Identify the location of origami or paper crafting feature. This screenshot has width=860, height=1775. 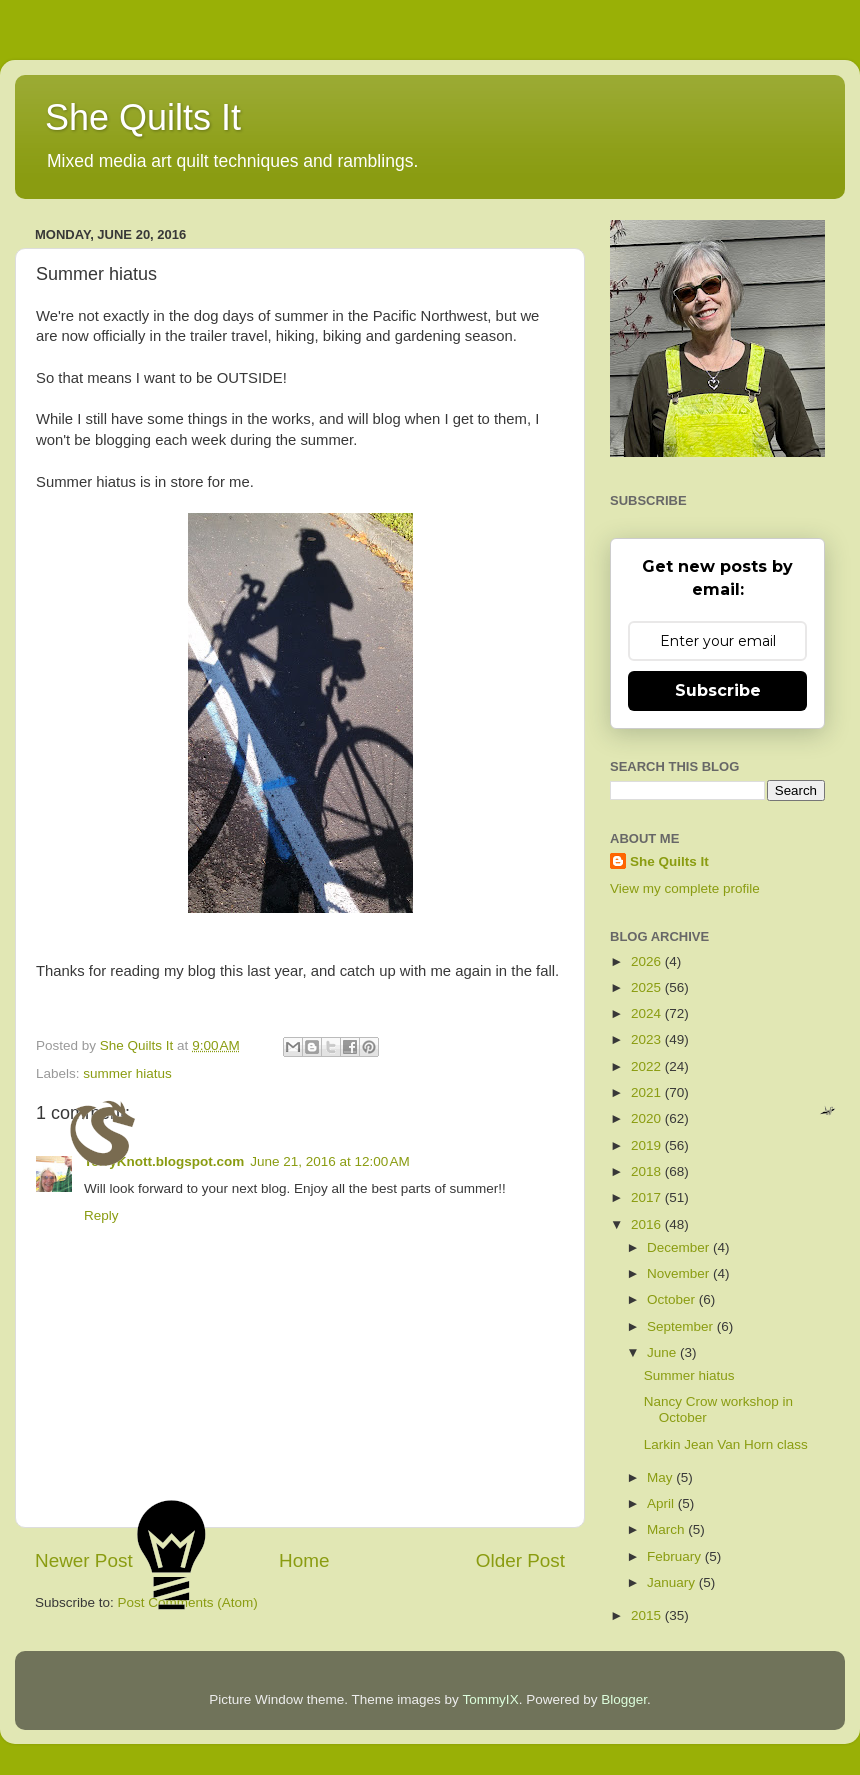
(827, 1110).